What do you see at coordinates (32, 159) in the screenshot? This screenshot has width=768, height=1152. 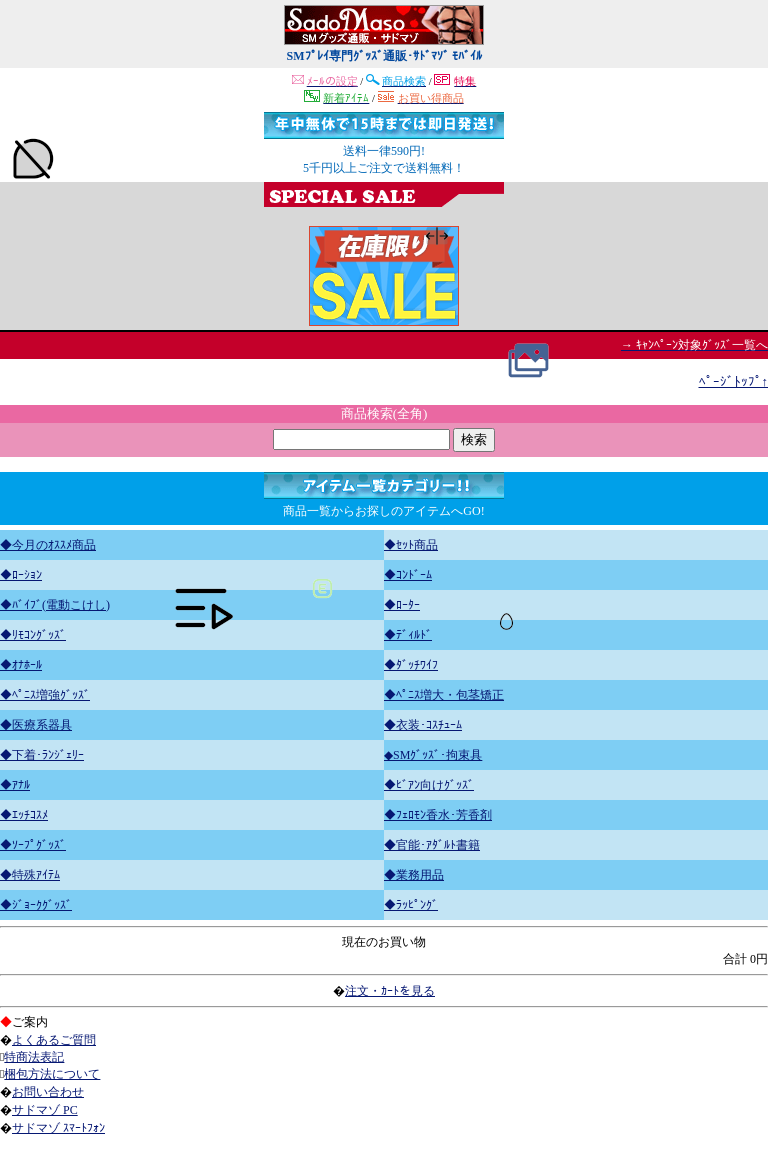 I see `mute or disable chat notifications` at bounding box center [32, 159].